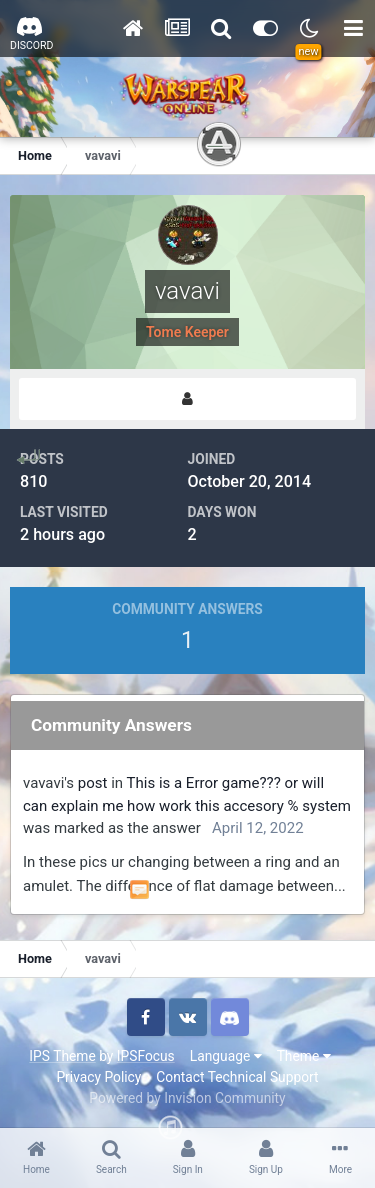 This screenshot has height=1188, width=375. What do you see at coordinates (170, 1127) in the screenshot?
I see `access your music library` at bounding box center [170, 1127].